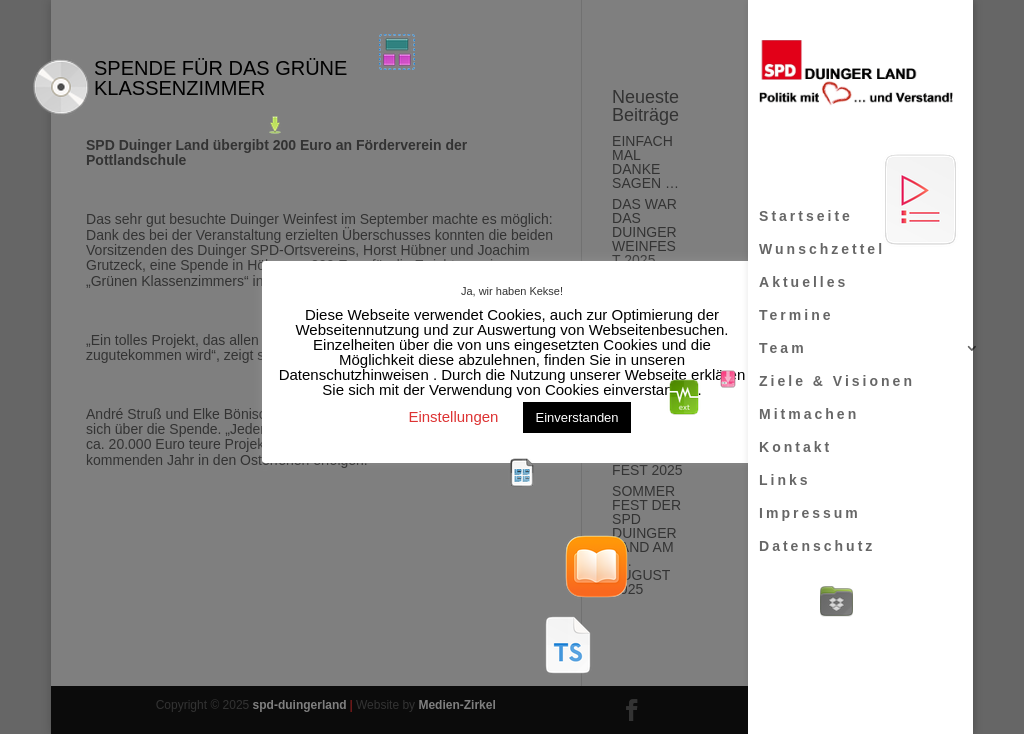  Describe the element at coordinates (61, 87) in the screenshot. I see `access cd/dvd drive` at that location.